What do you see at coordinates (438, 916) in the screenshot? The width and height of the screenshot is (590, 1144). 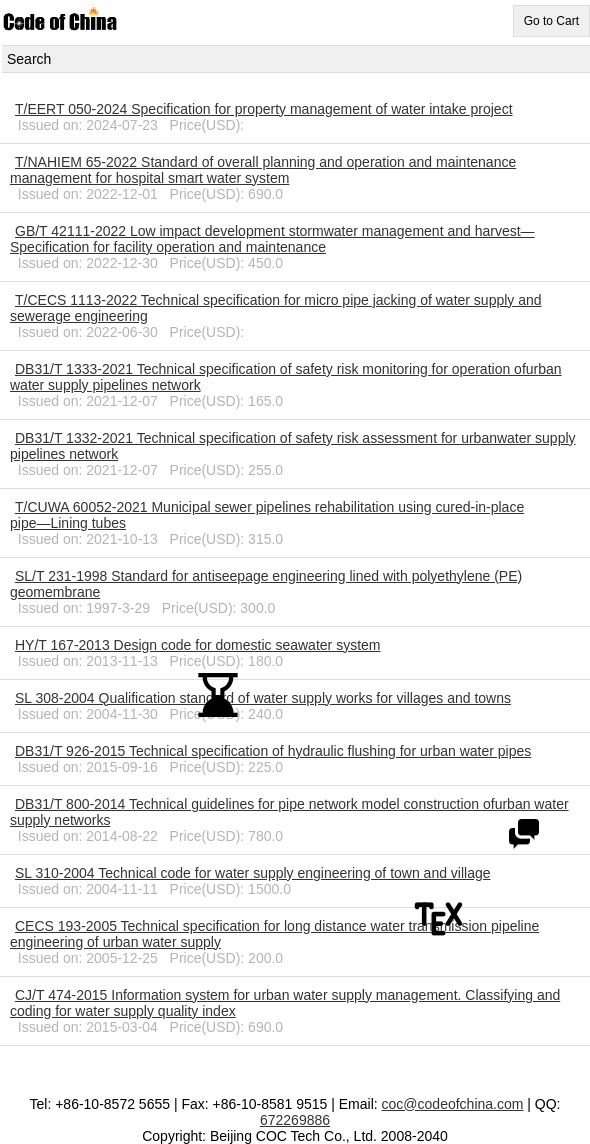 I see `format document using TeX typesetting` at bounding box center [438, 916].